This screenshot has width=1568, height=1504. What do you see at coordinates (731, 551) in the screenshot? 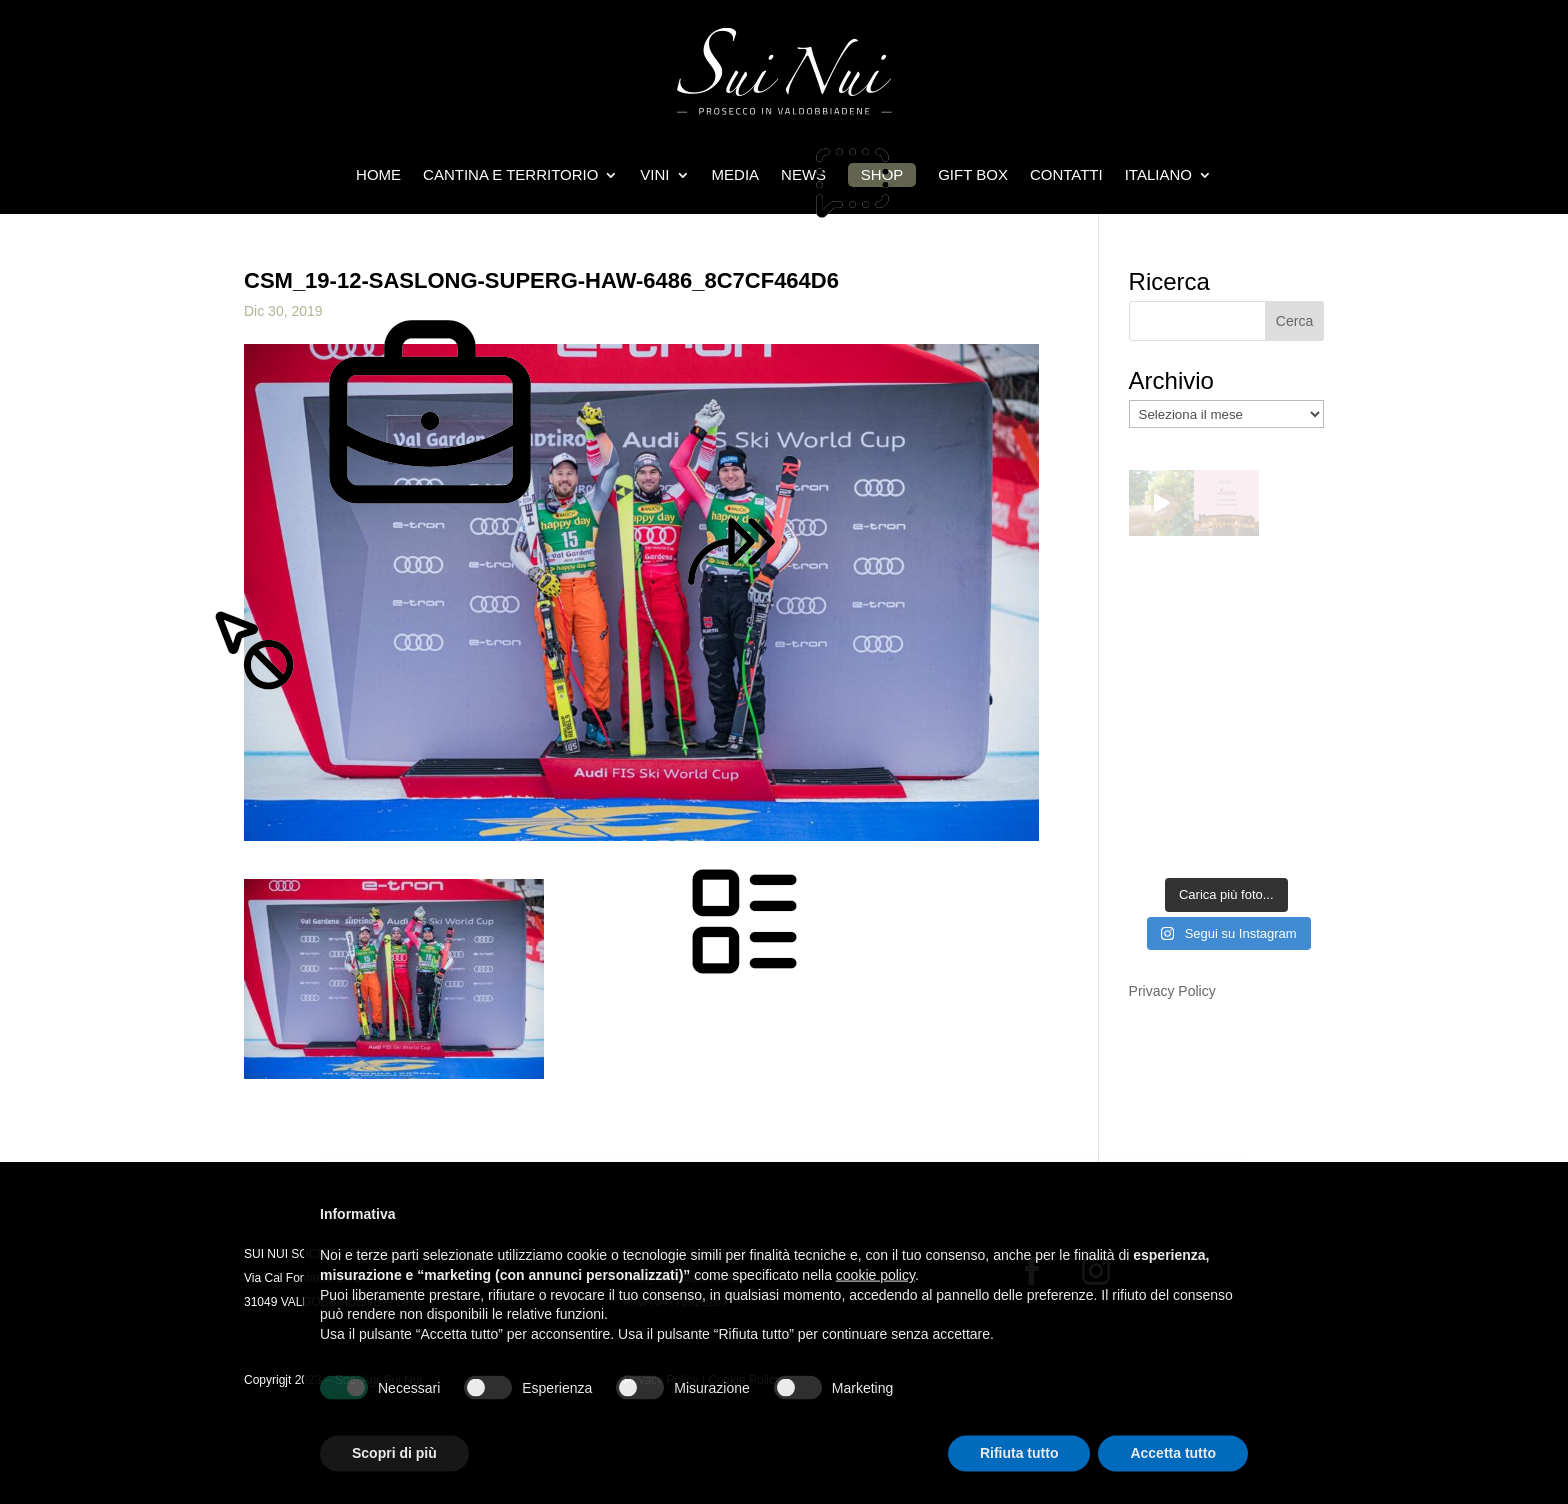
I see `forward message or content multiple times` at bounding box center [731, 551].